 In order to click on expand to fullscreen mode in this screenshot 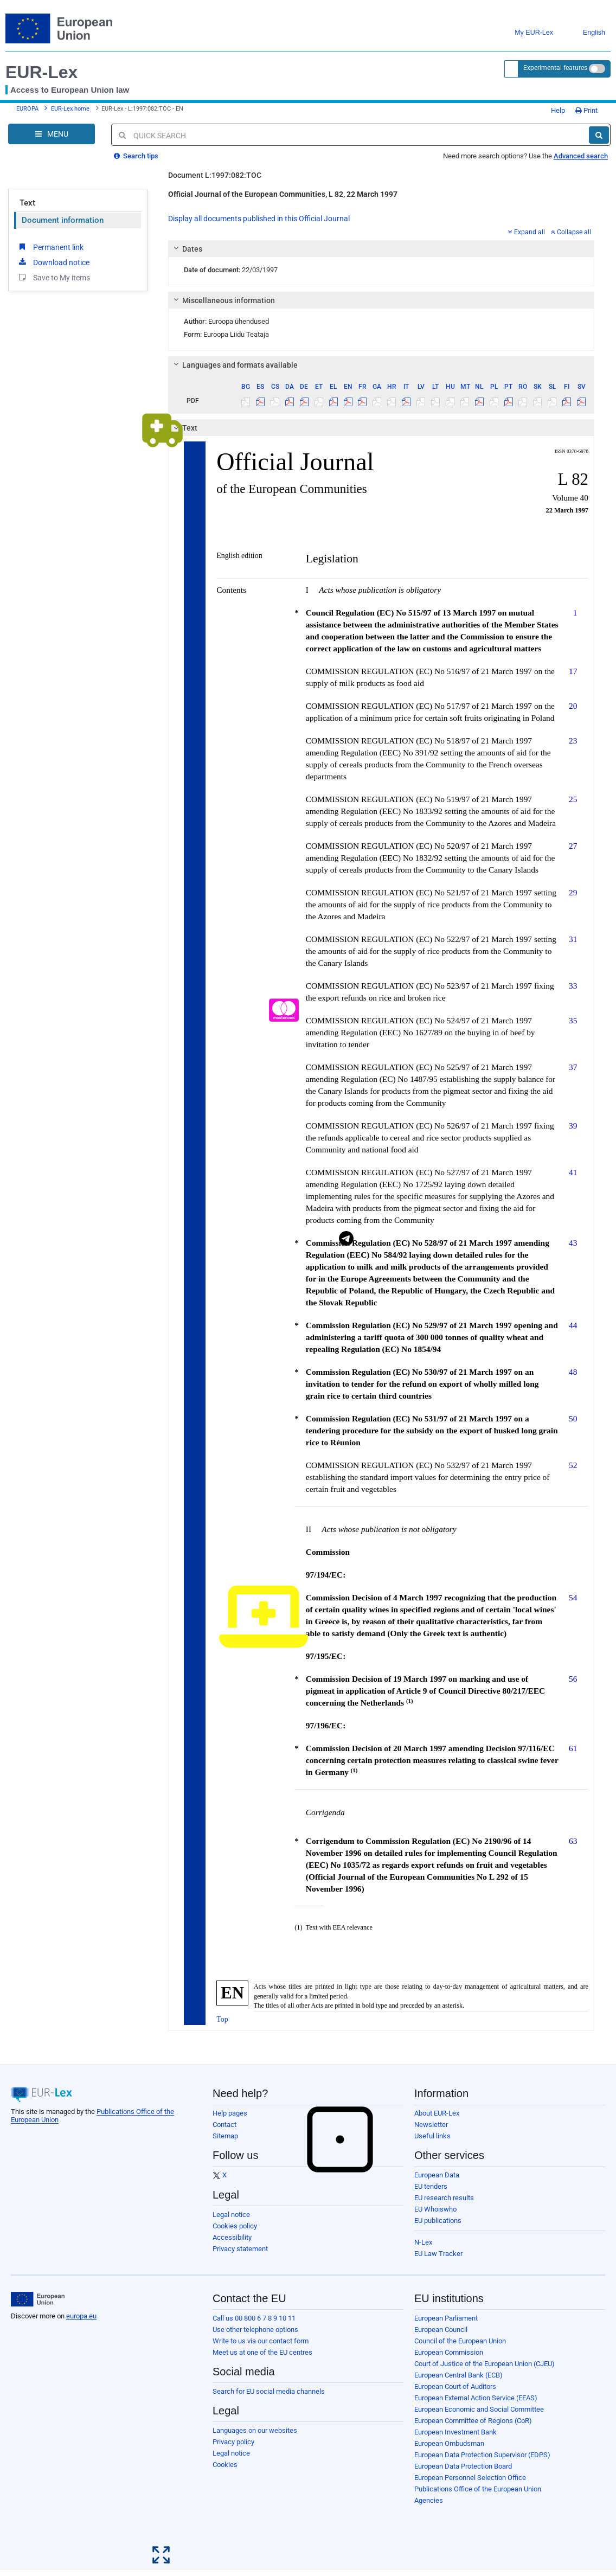, I will do `click(161, 2555)`.